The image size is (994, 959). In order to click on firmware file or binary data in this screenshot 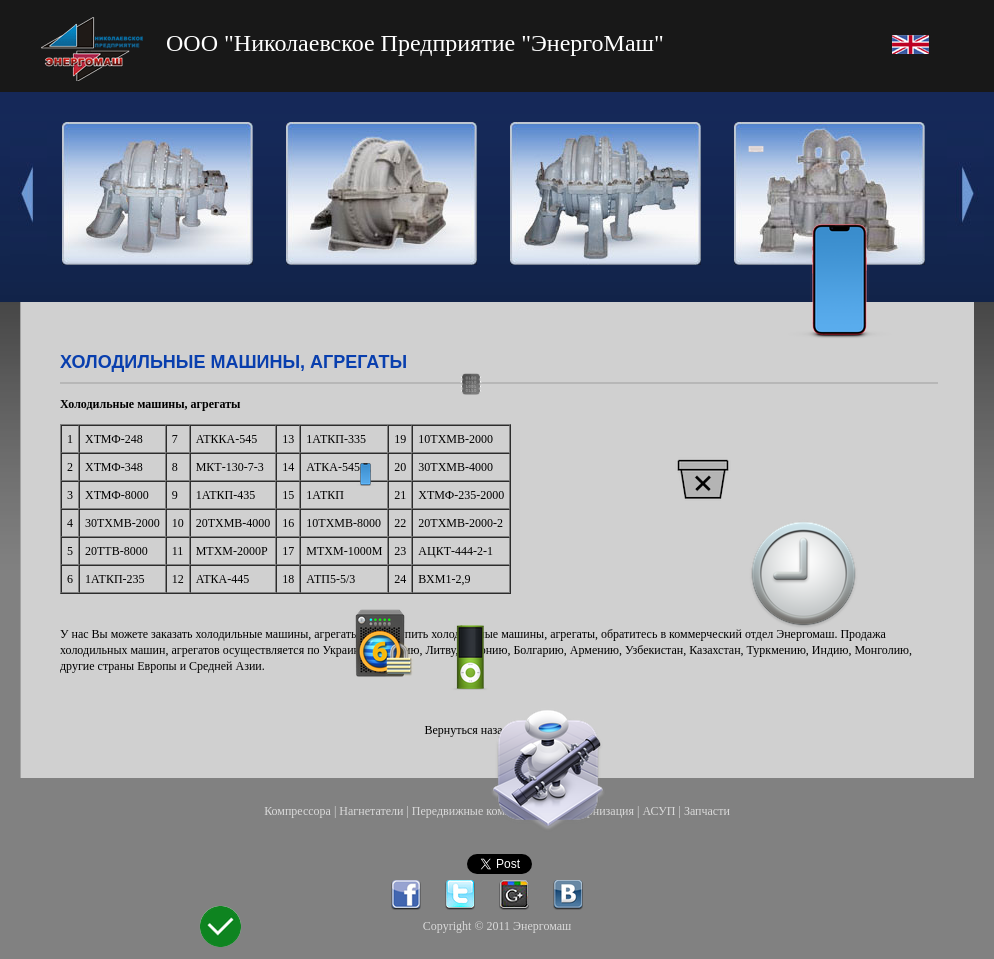, I will do `click(471, 384)`.